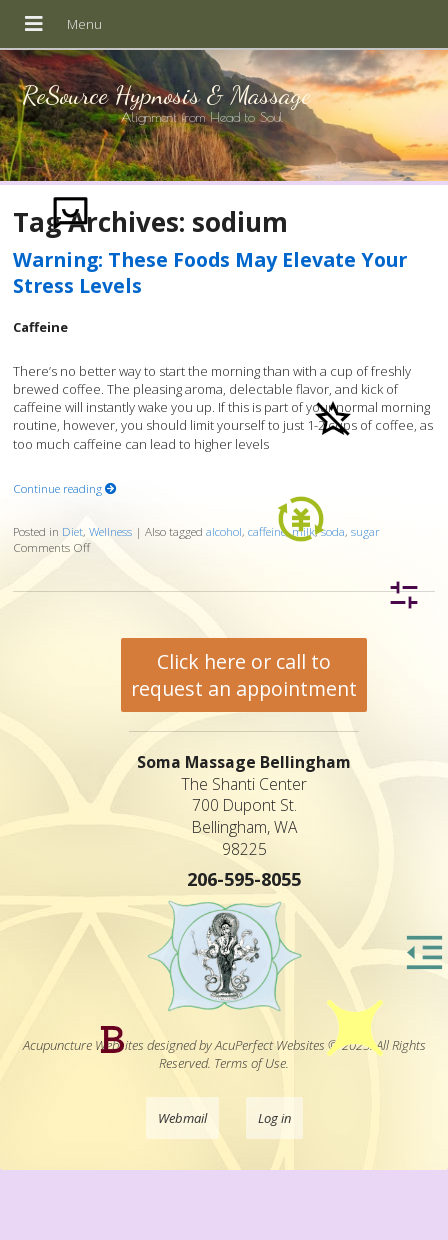 Image resolution: width=448 pixels, height=1240 pixels. I want to click on nextra documentation framework logo, so click(355, 1028).